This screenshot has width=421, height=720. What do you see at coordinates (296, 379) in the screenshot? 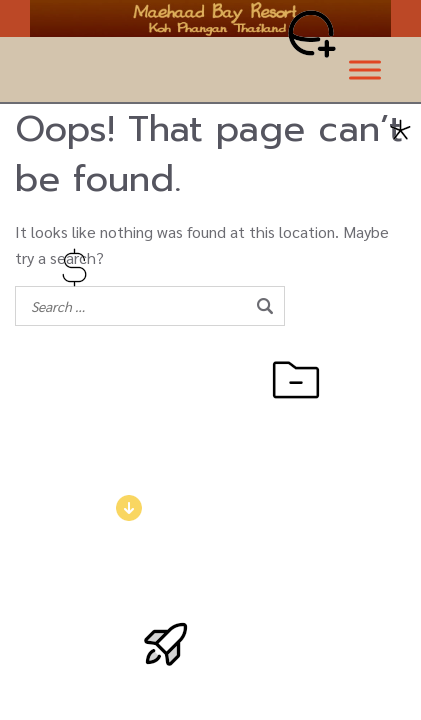
I see `remove a folder` at bounding box center [296, 379].